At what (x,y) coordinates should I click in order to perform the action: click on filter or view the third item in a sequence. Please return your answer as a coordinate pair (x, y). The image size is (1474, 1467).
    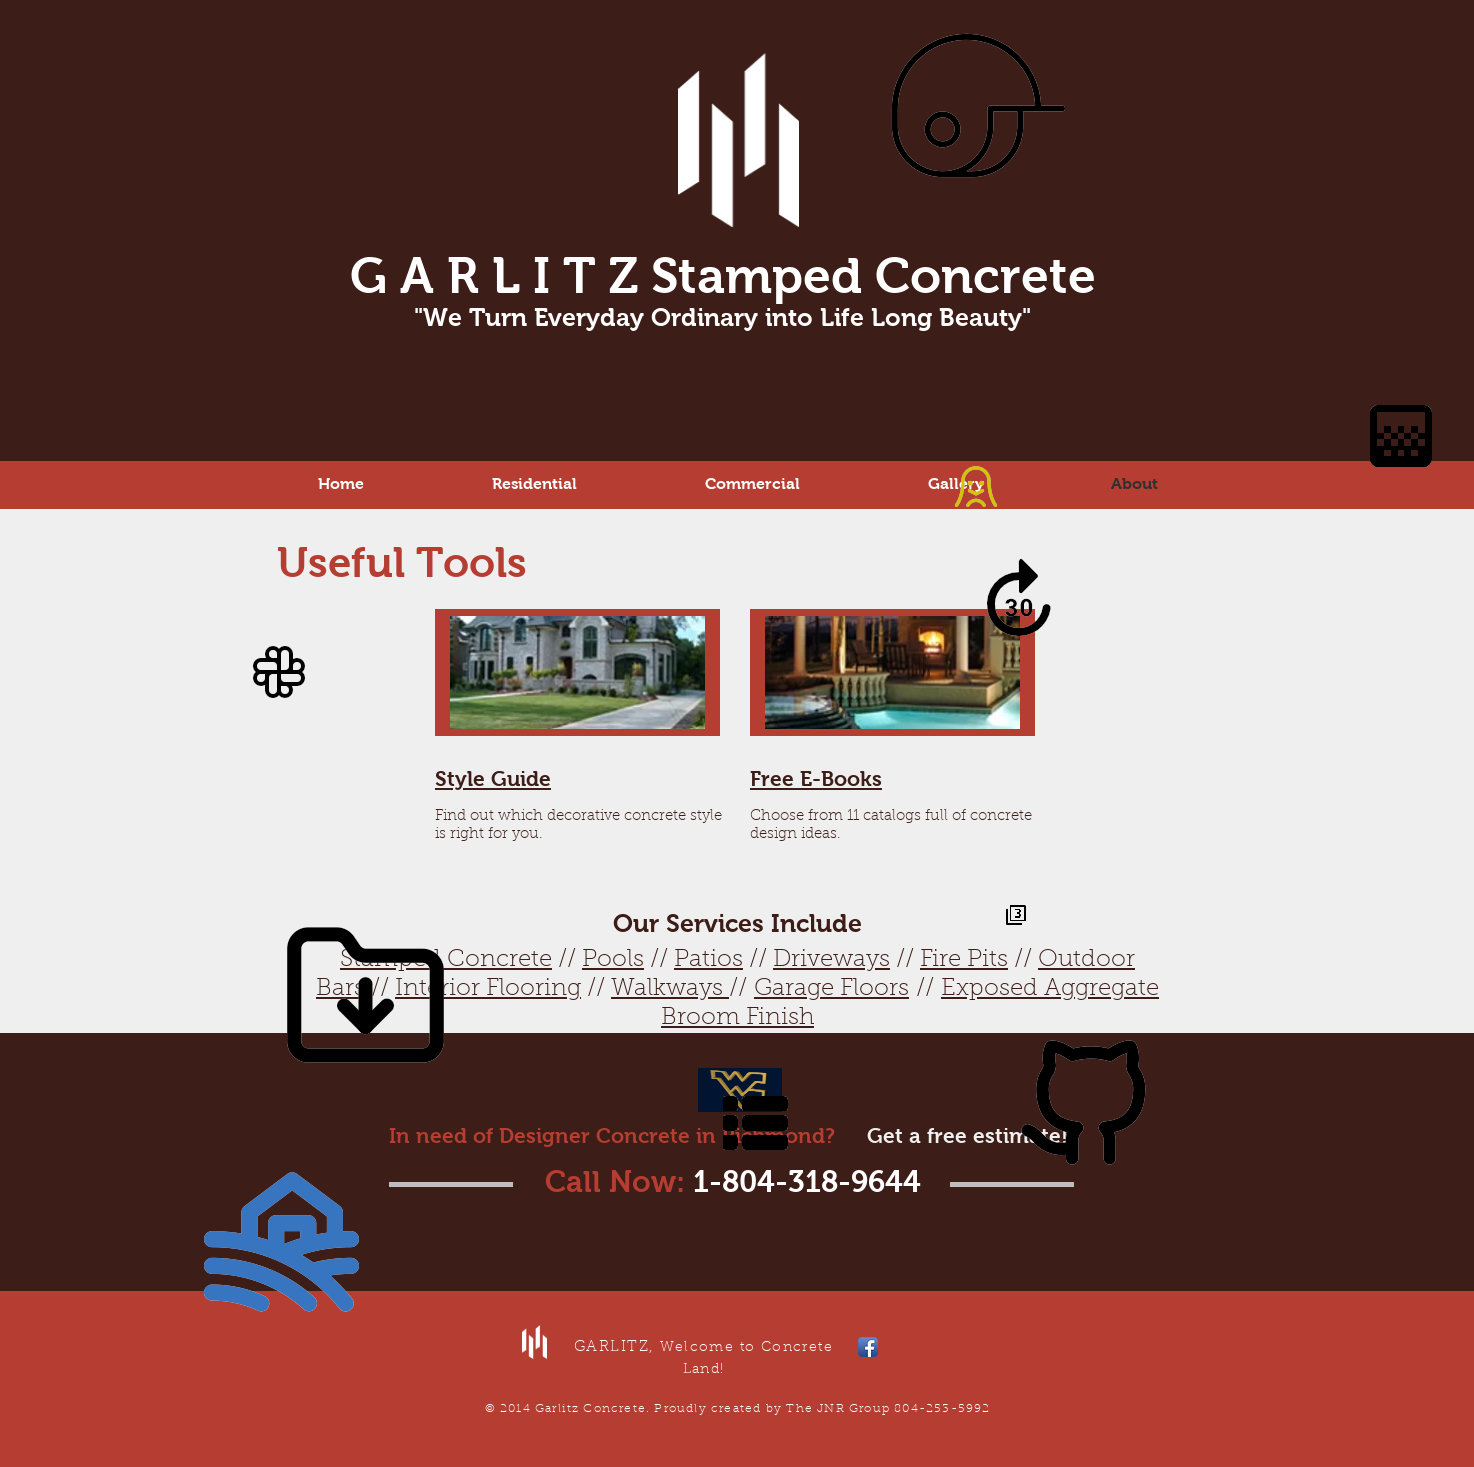
    Looking at the image, I should click on (1016, 915).